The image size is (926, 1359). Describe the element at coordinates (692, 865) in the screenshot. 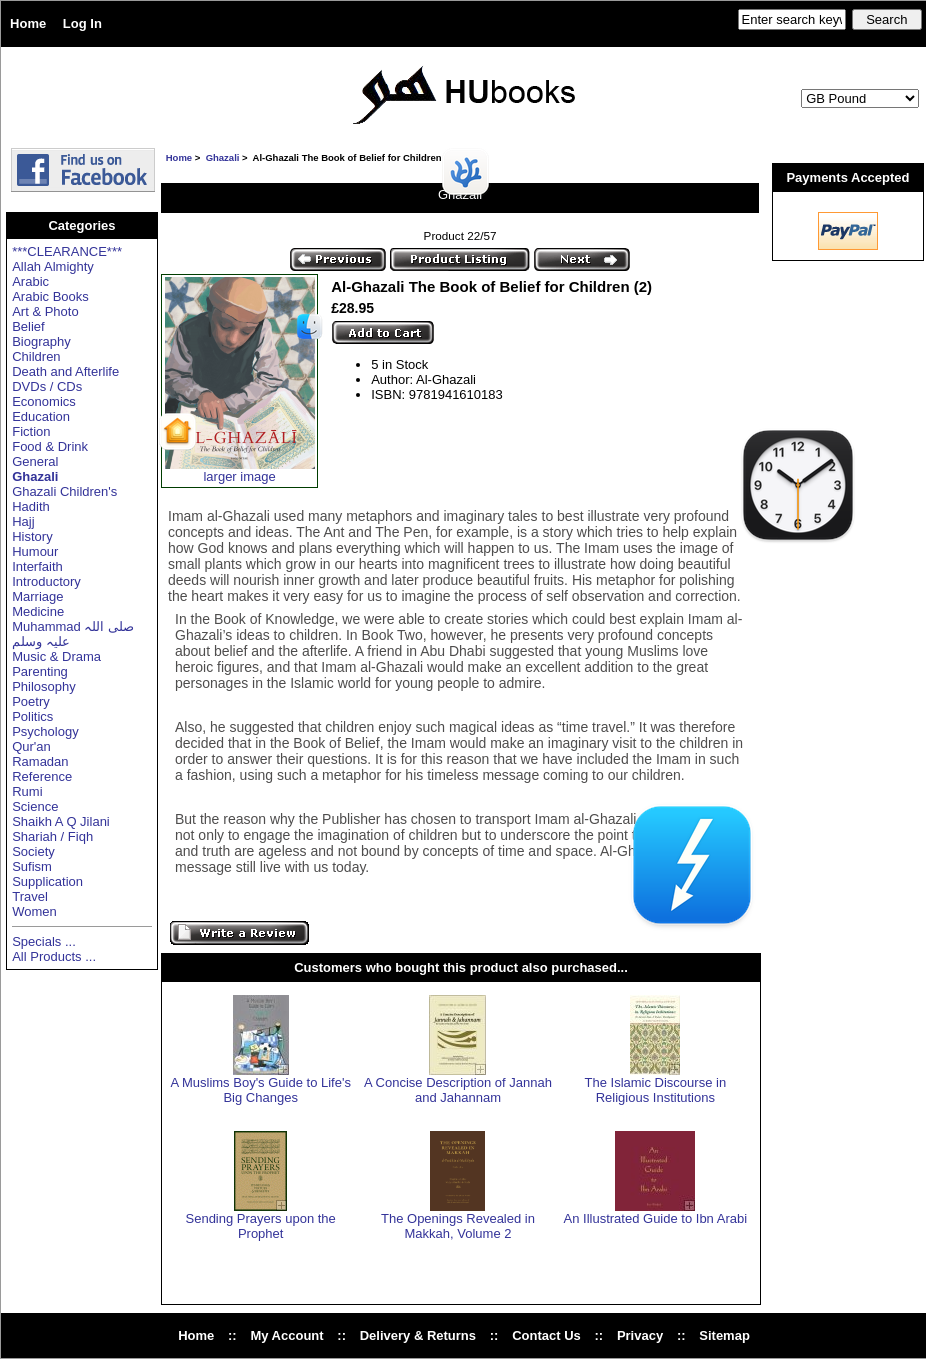

I see `open thunderbolt device preferences` at that location.